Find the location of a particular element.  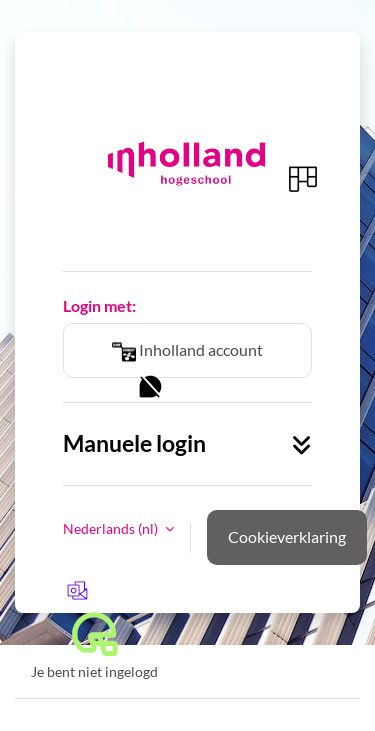

access football or sports content is located at coordinates (95, 635).